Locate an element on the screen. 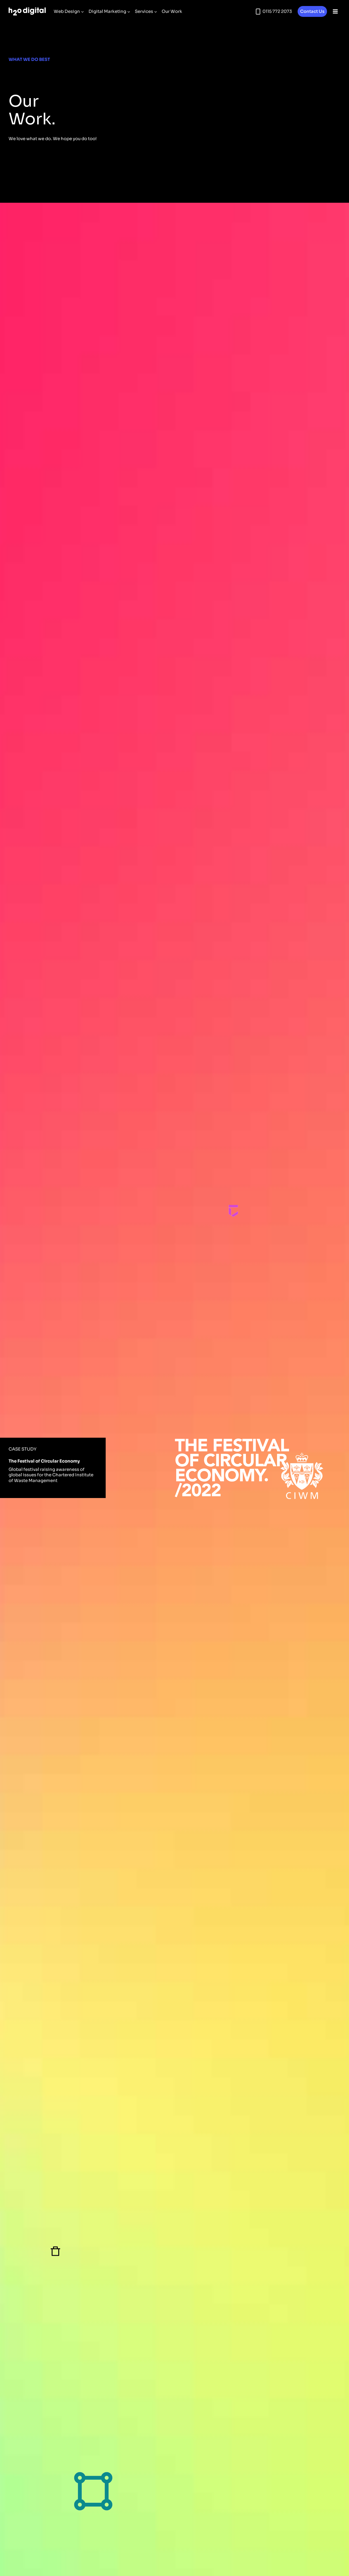 This screenshot has width=349, height=2576. access shape editing tools is located at coordinates (93, 2491).